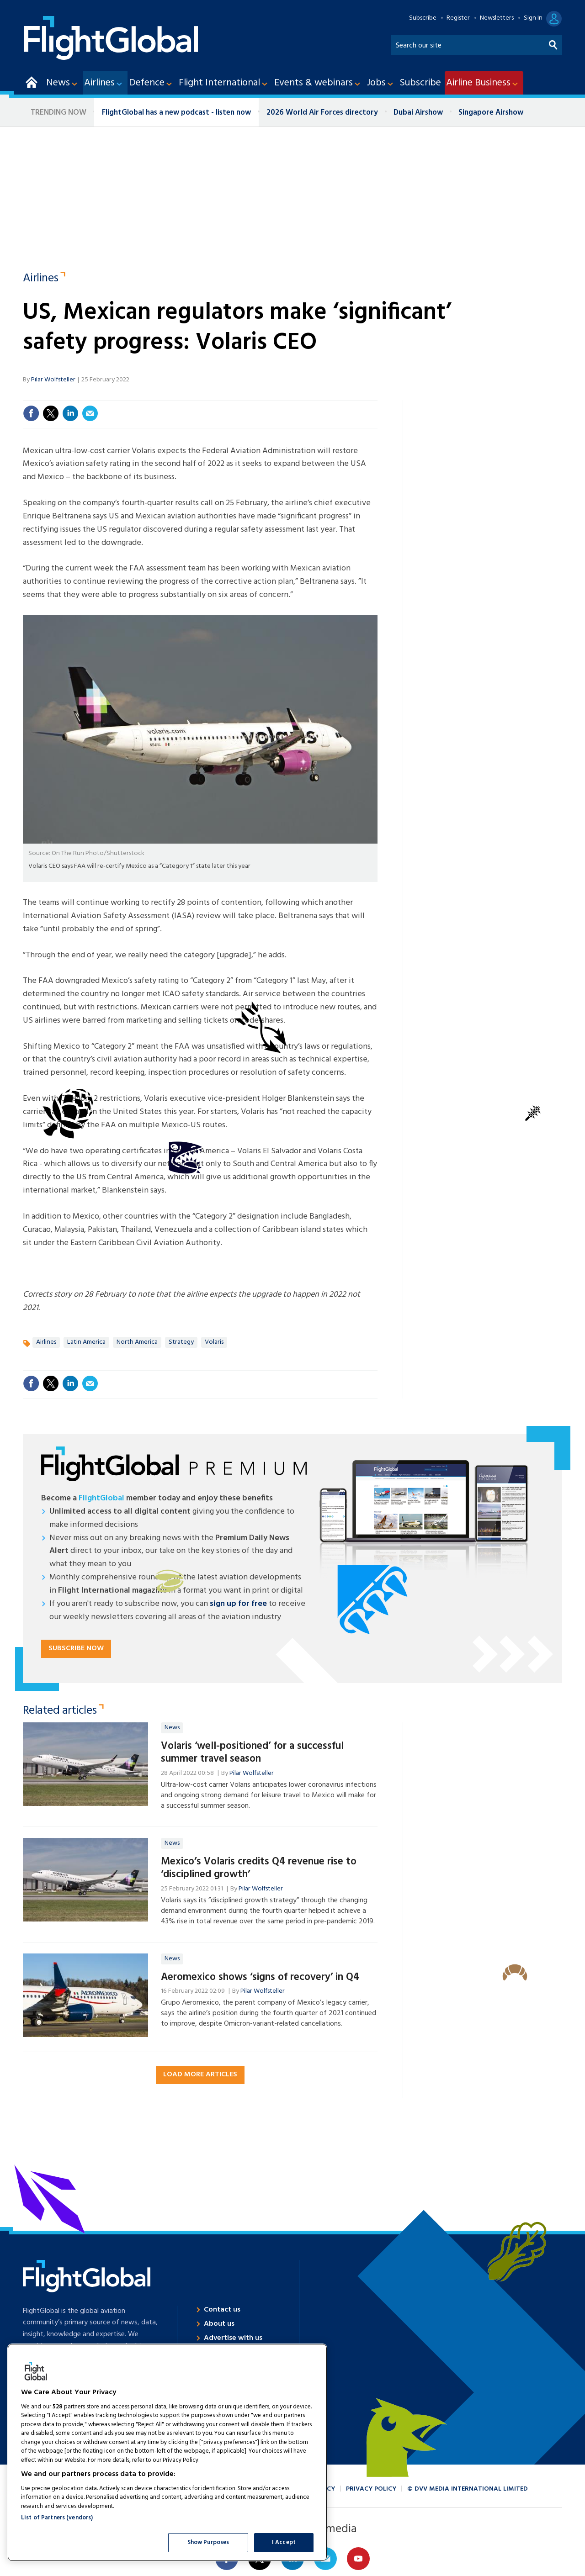 The width and height of the screenshot is (585, 2576). What do you see at coordinates (185, 1157) in the screenshot?
I see `view helicoprion creature profile` at bounding box center [185, 1157].